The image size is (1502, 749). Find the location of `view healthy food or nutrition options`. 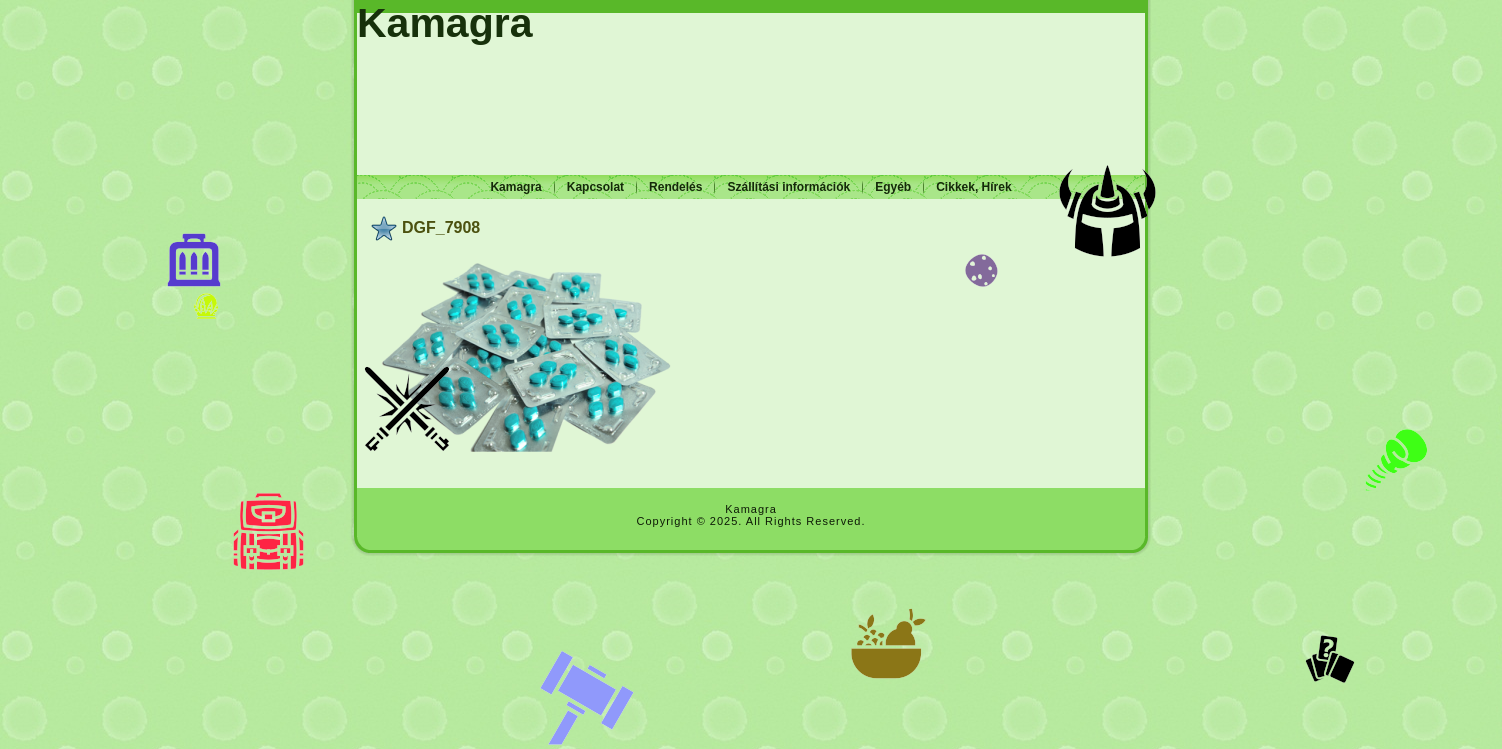

view healthy food or nutrition options is located at coordinates (888, 643).